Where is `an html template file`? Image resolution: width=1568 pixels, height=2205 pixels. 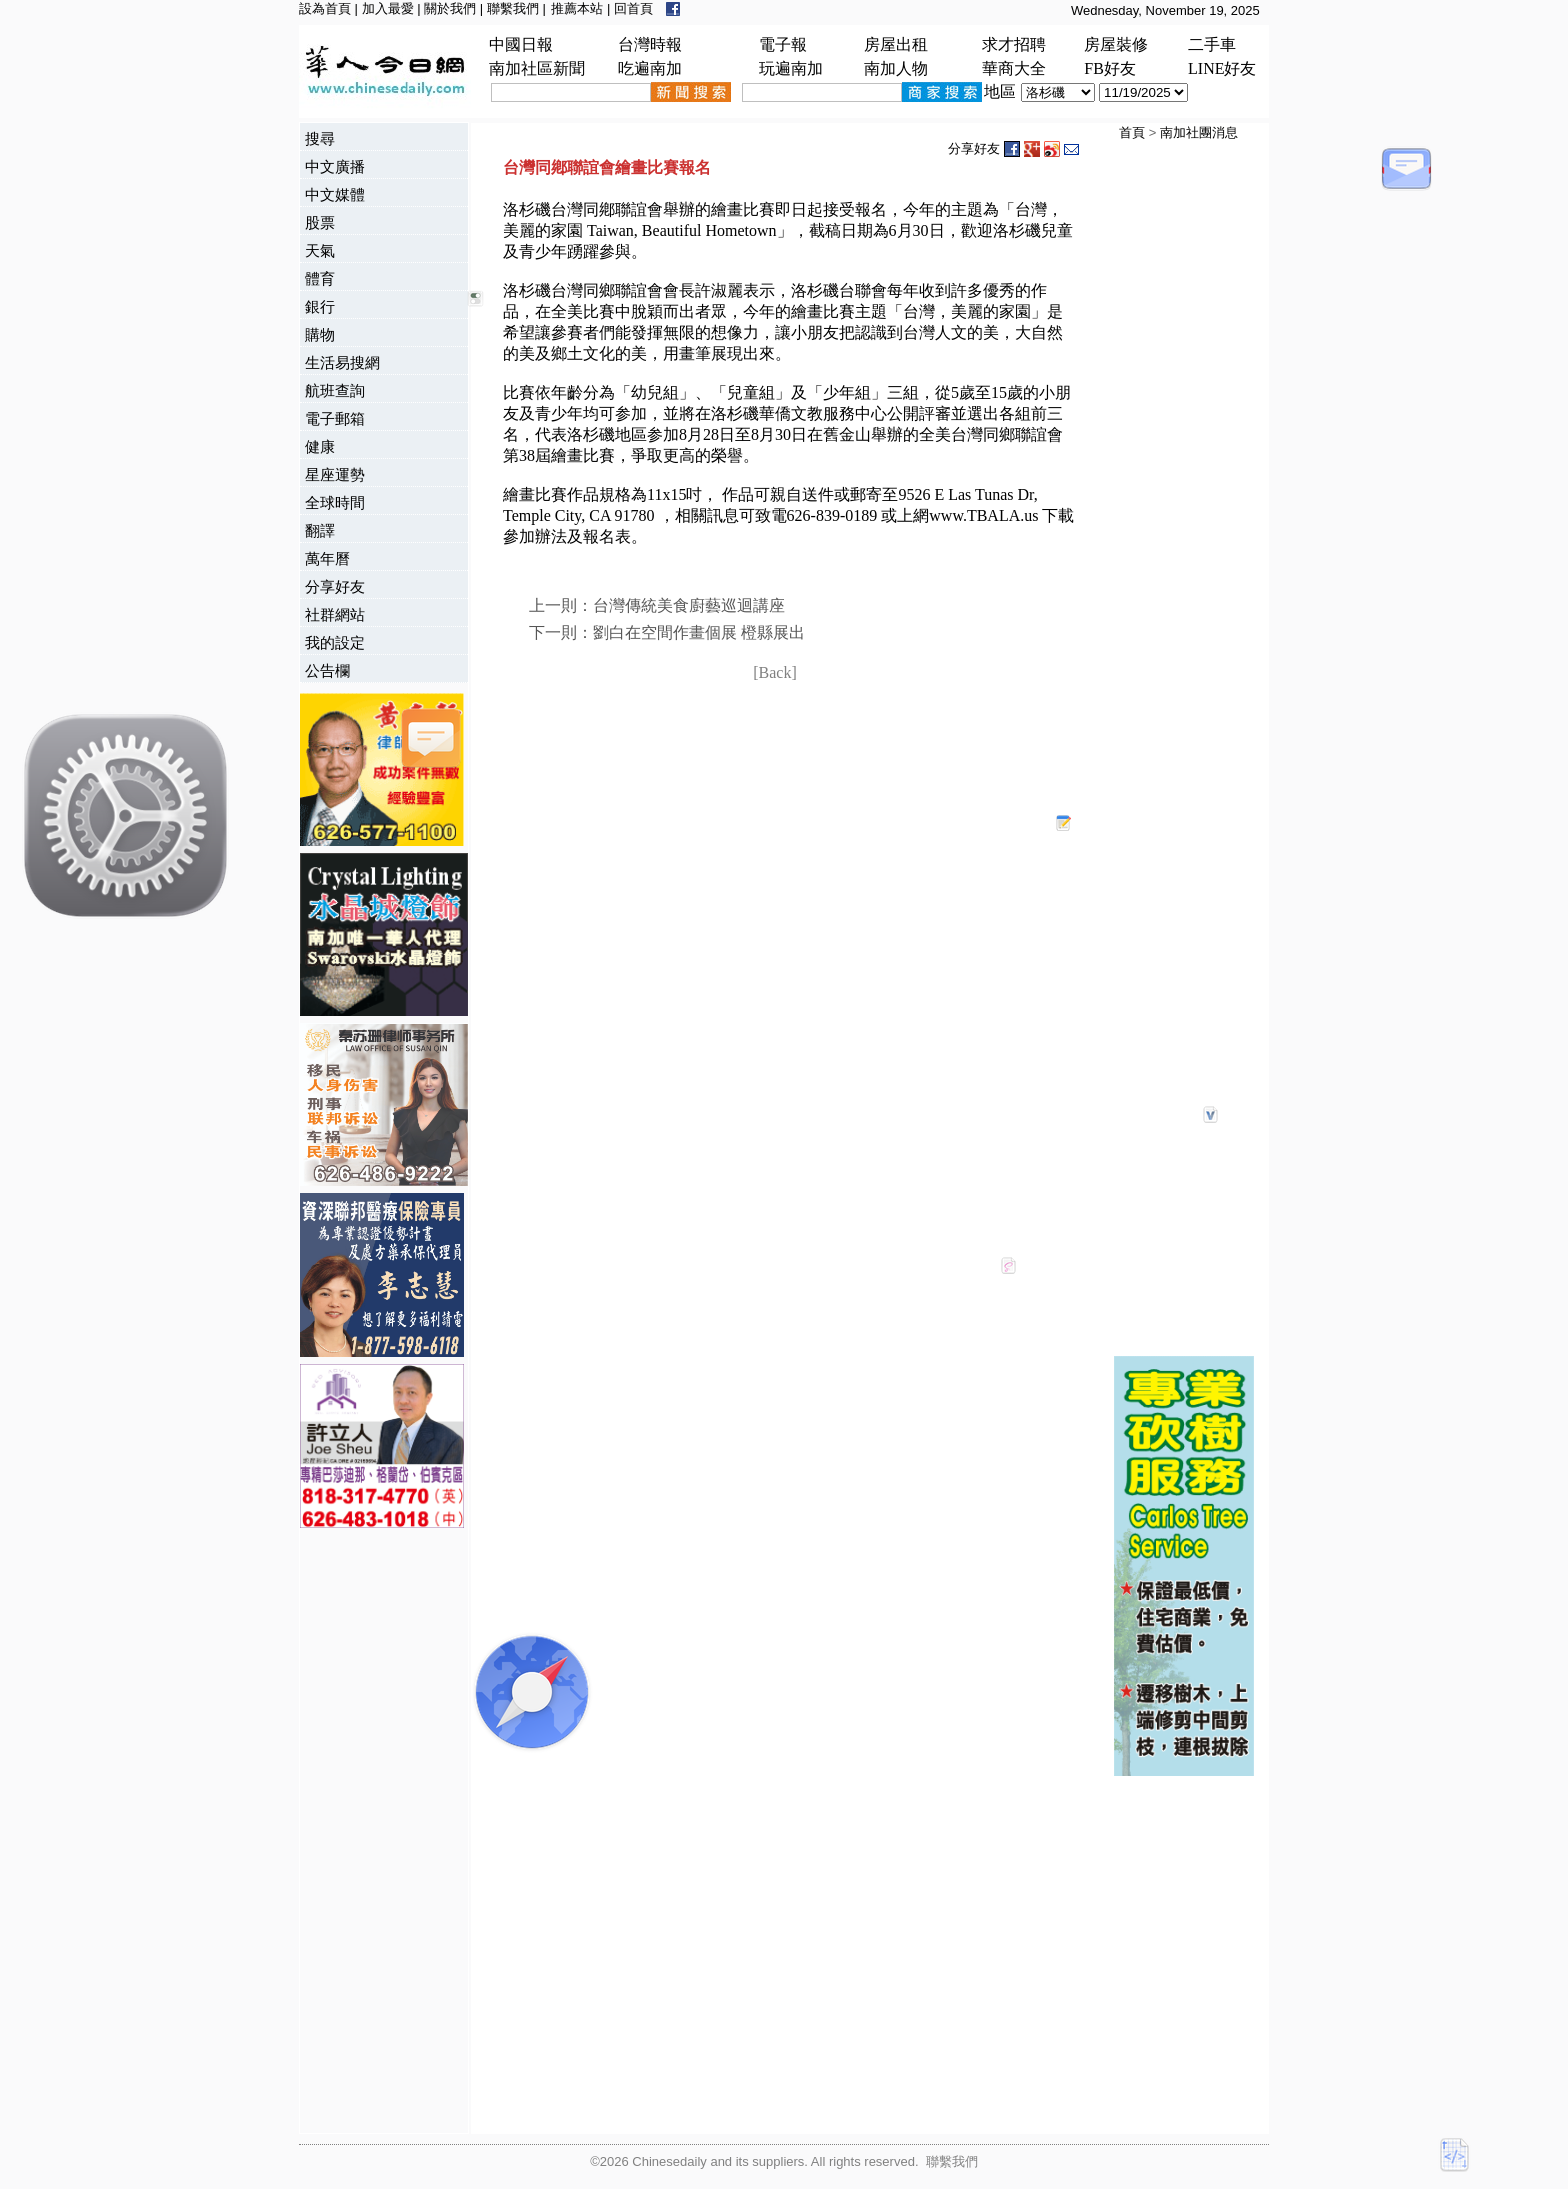 an html template file is located at coordinates (1454, 2154).